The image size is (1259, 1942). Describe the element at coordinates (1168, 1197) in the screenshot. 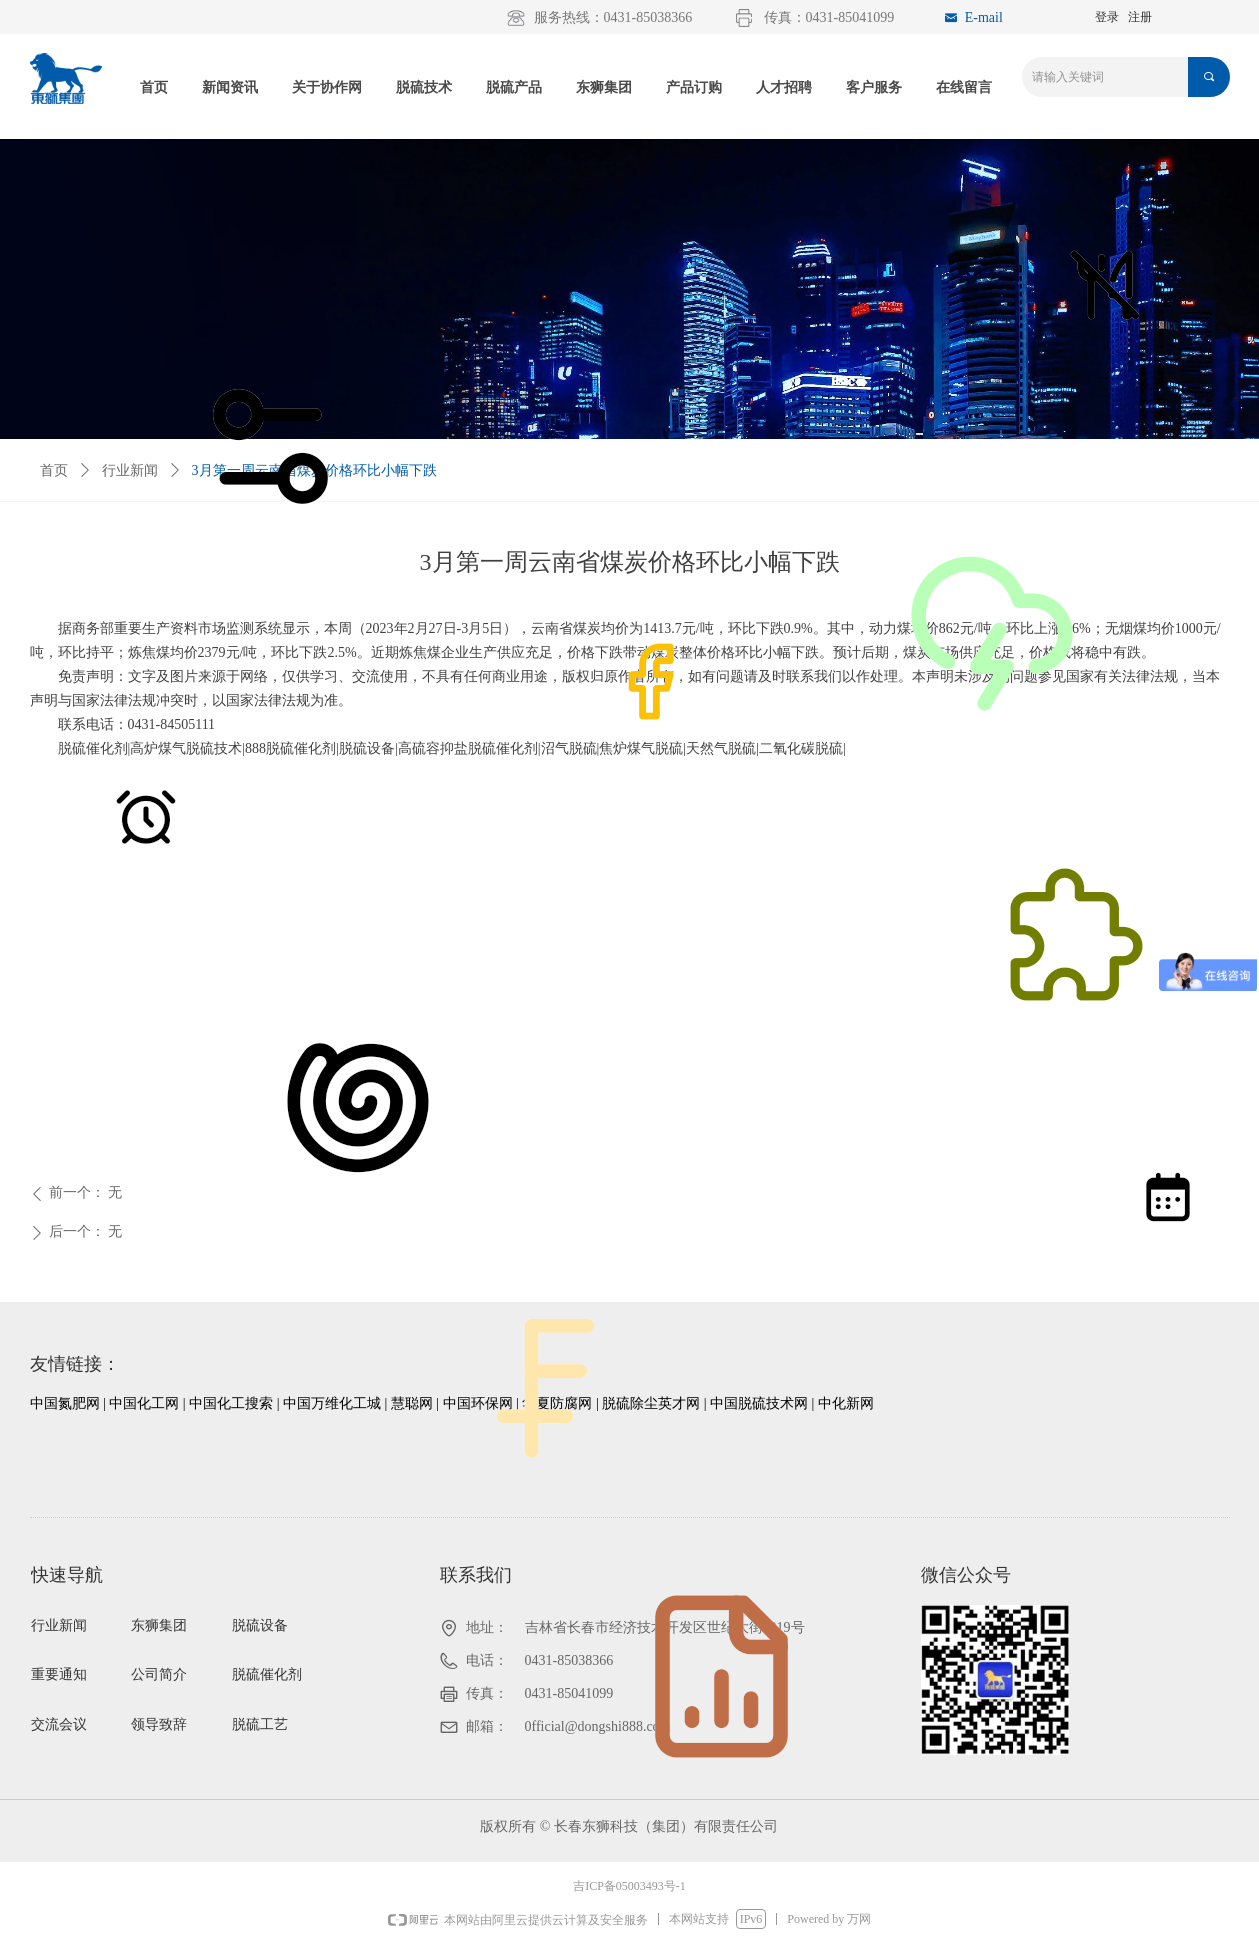

I see `view weekly calendar` at that location.